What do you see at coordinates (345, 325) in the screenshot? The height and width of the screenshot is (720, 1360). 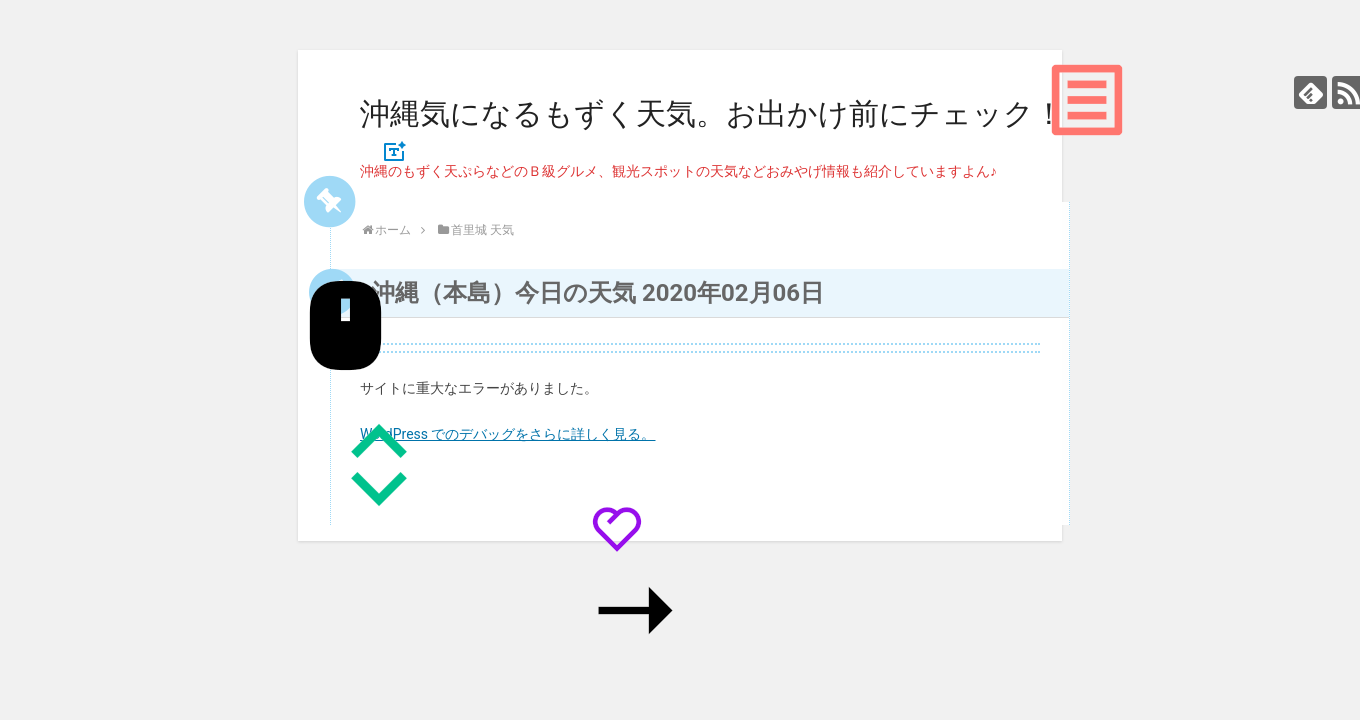 I see `indicates mouse or cursor device settings` at bounding box center [345, 325].